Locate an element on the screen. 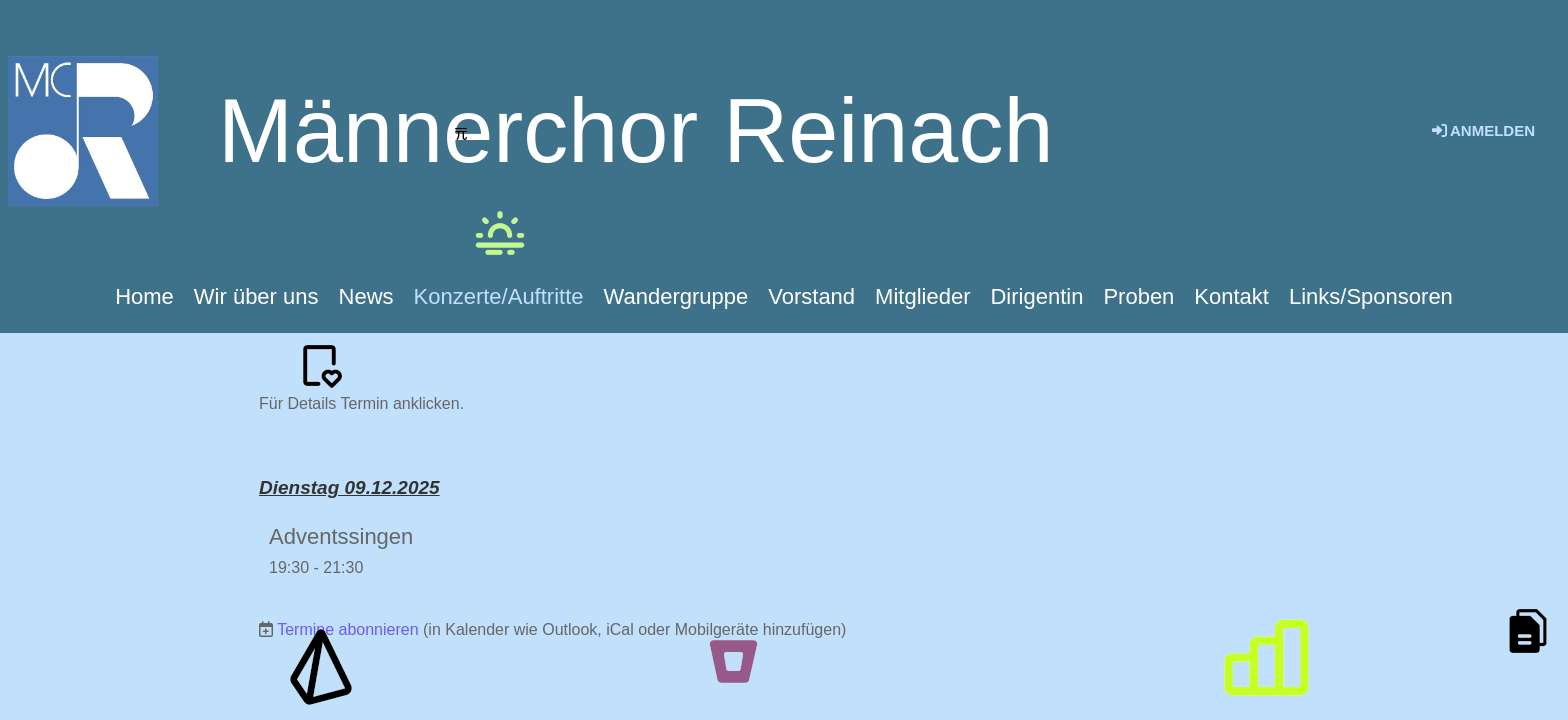  open Bitbucket repository is located at coordinates (733, 661).